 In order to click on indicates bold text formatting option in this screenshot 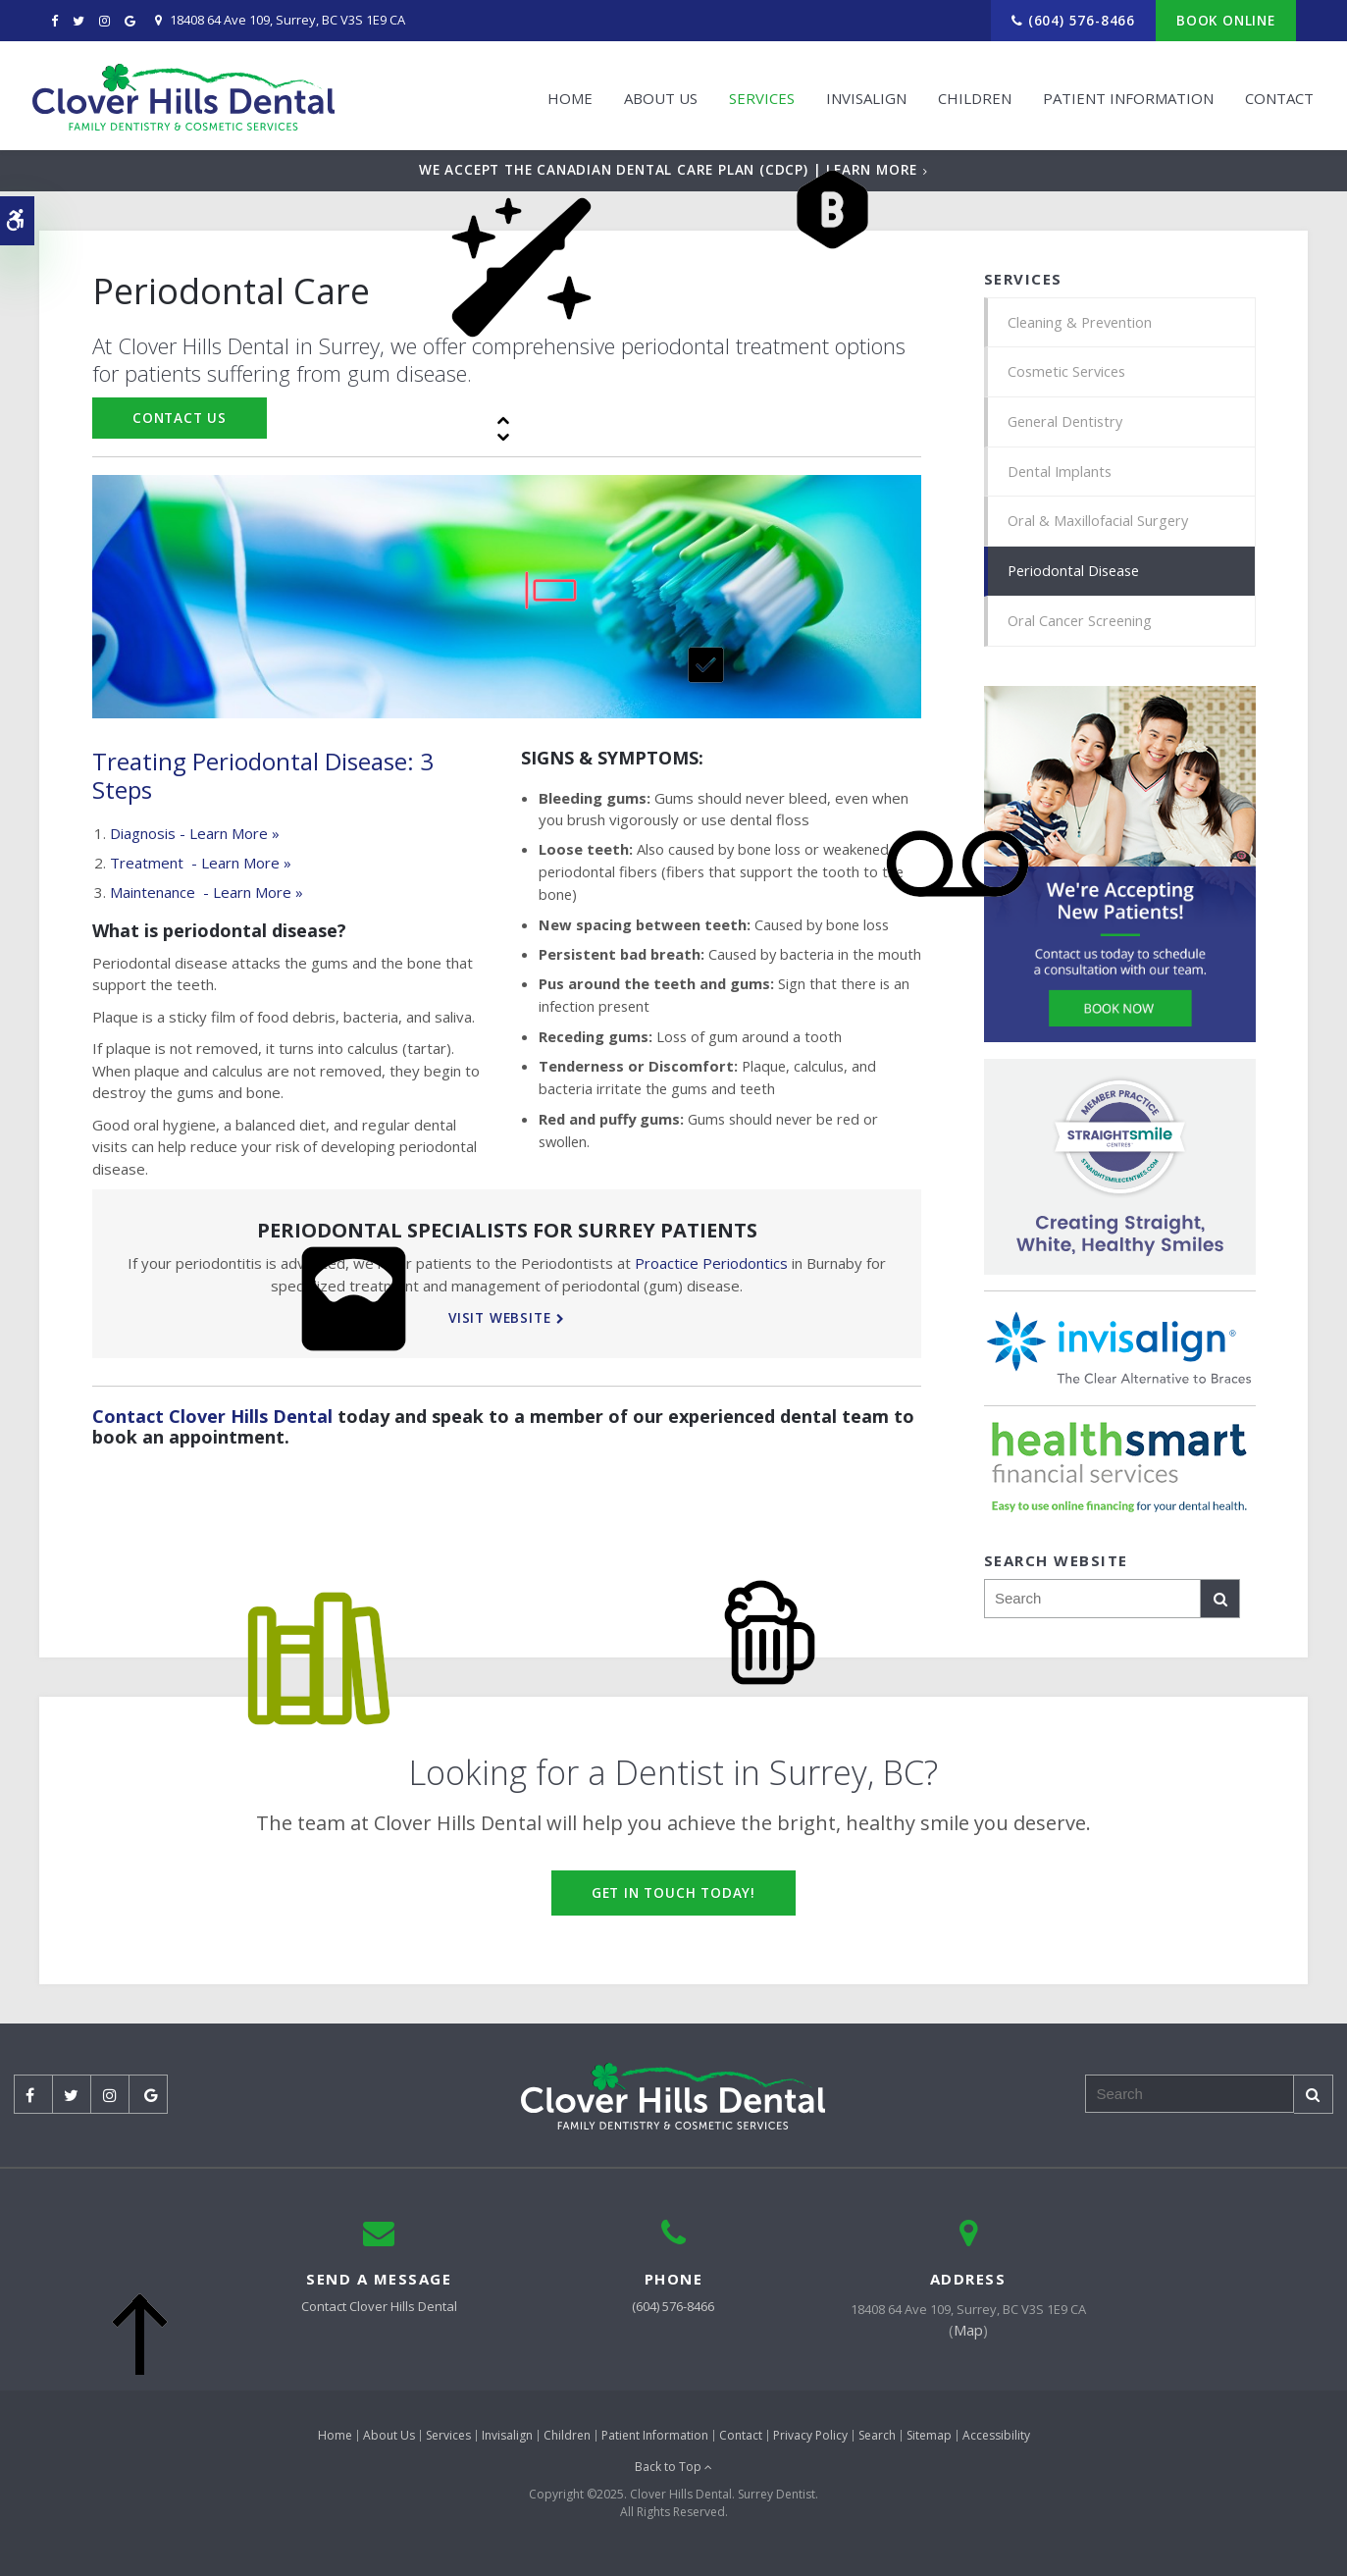, I will do `click(832, 209)`.